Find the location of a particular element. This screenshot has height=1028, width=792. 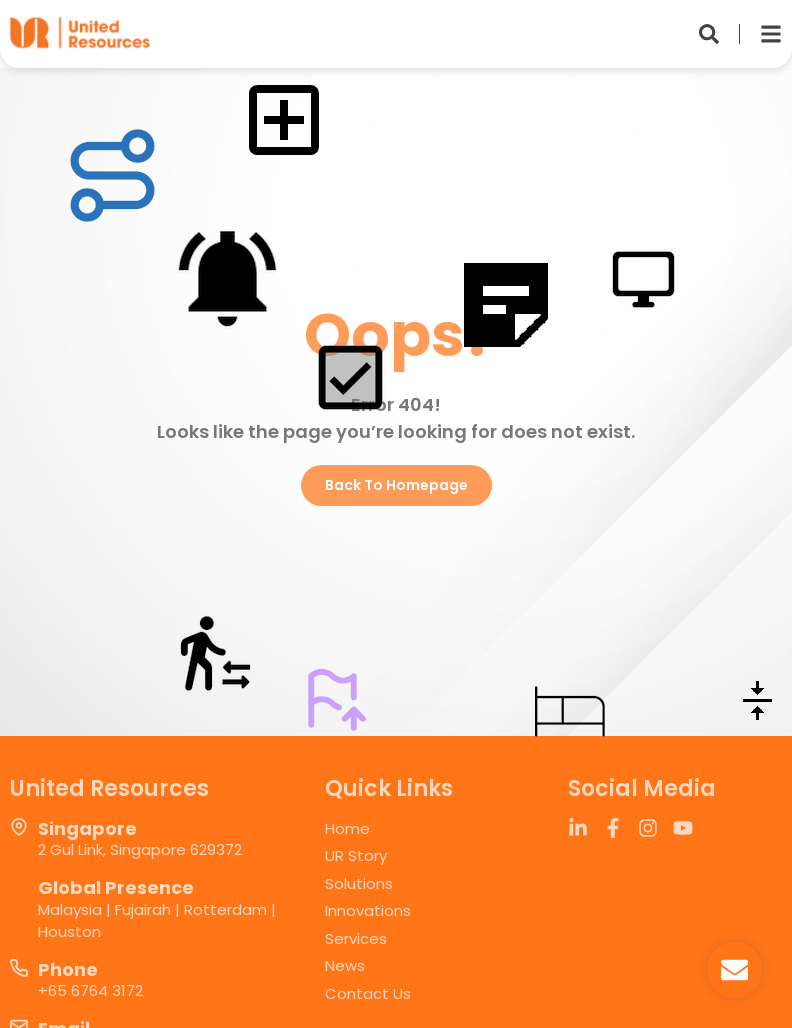

switch to desktop view is located at coordinates (643, 279).